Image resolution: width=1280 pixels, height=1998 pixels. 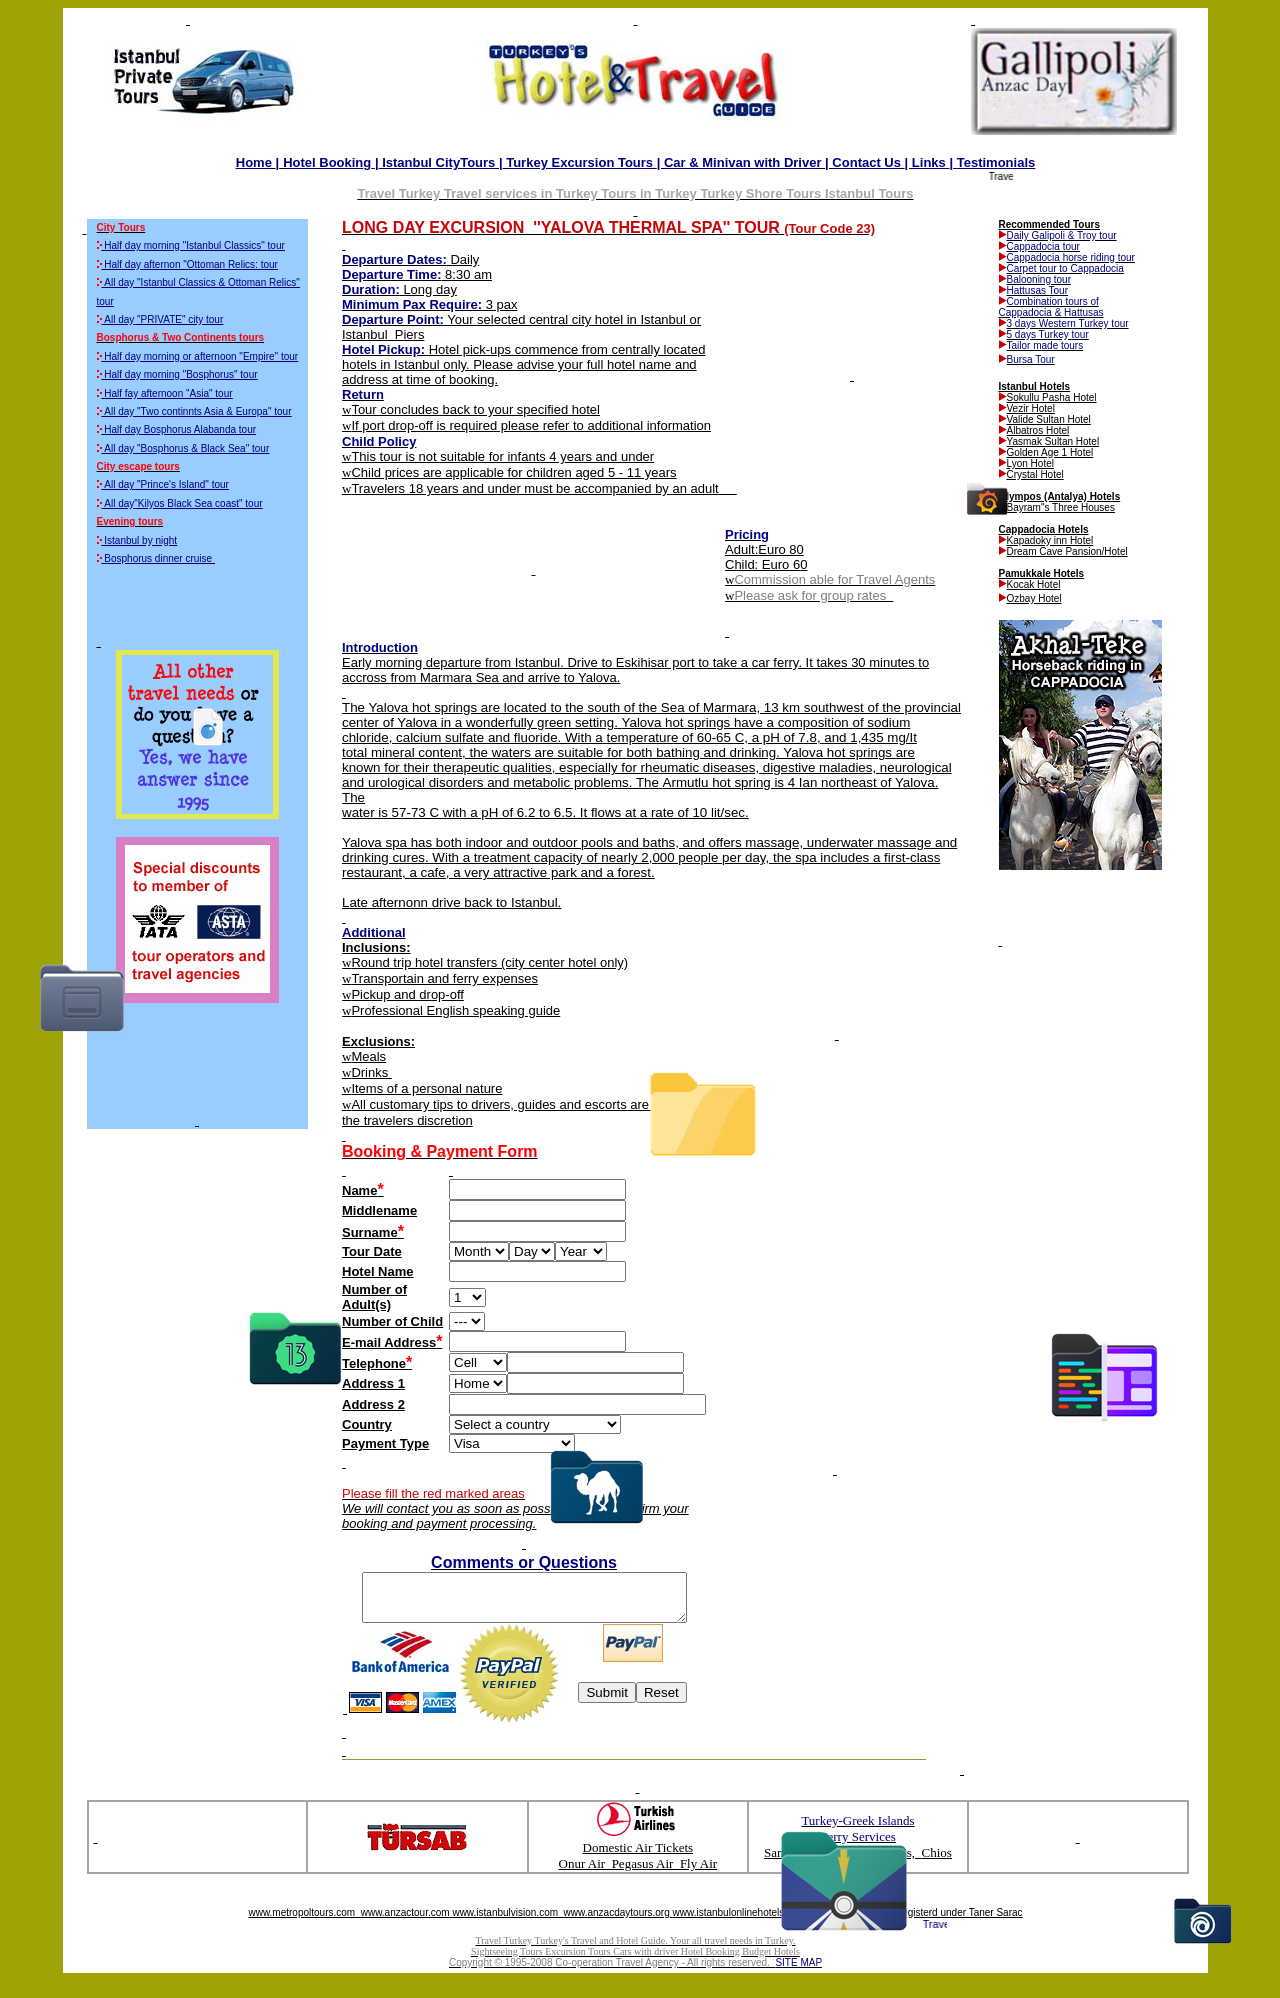 What do you see at coordinates (1202, 1922) in the screenshot?
I see `open ubisoft connect (uplay) game files folder` at bounding box center [1202, 1922].